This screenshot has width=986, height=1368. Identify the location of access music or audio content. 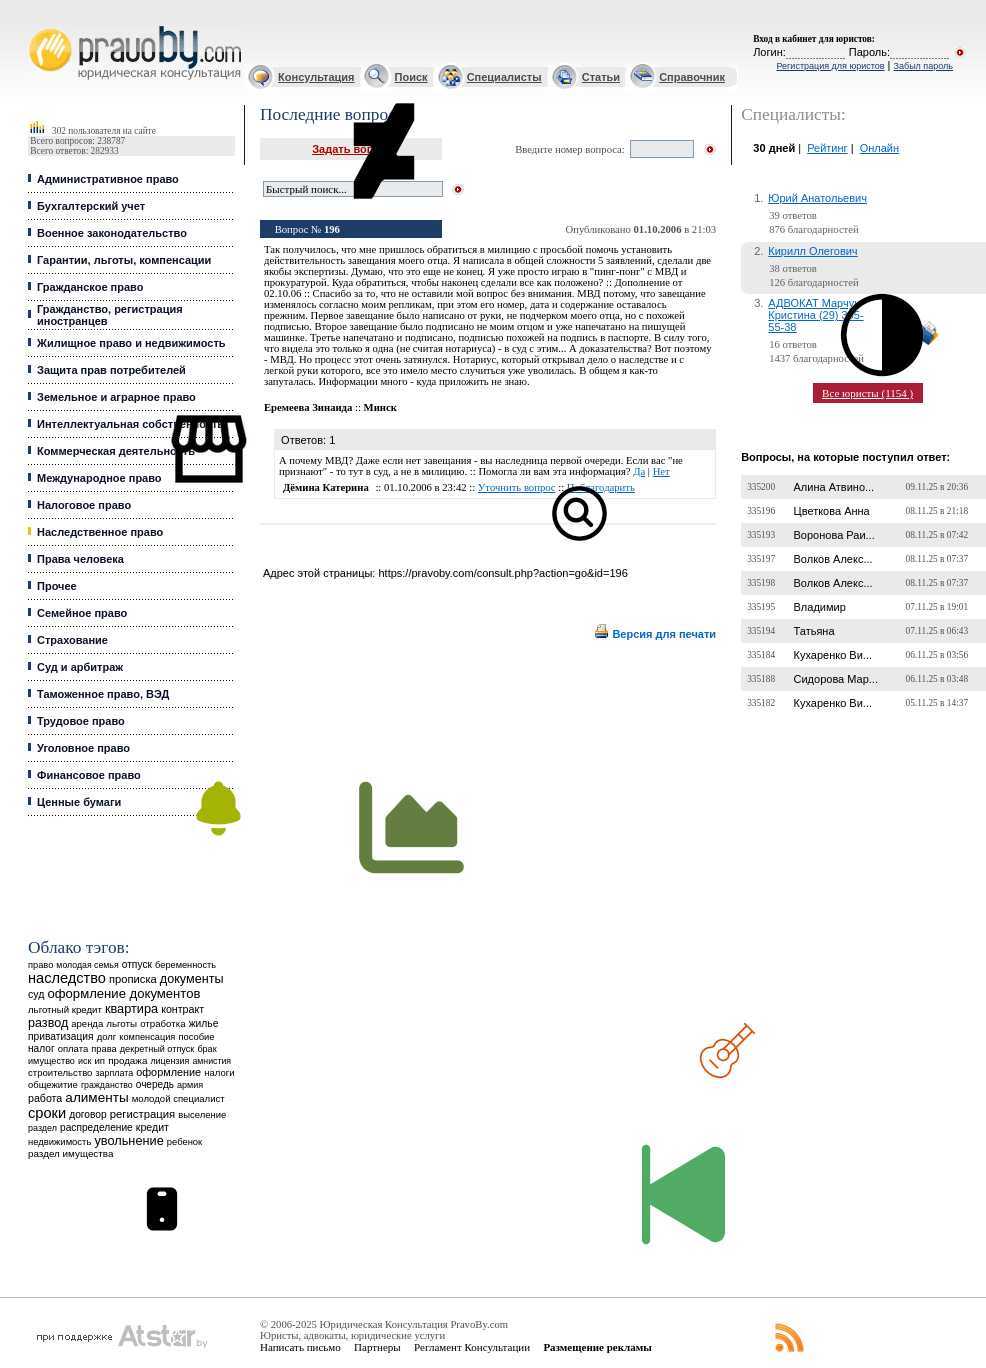
(727, 1051).